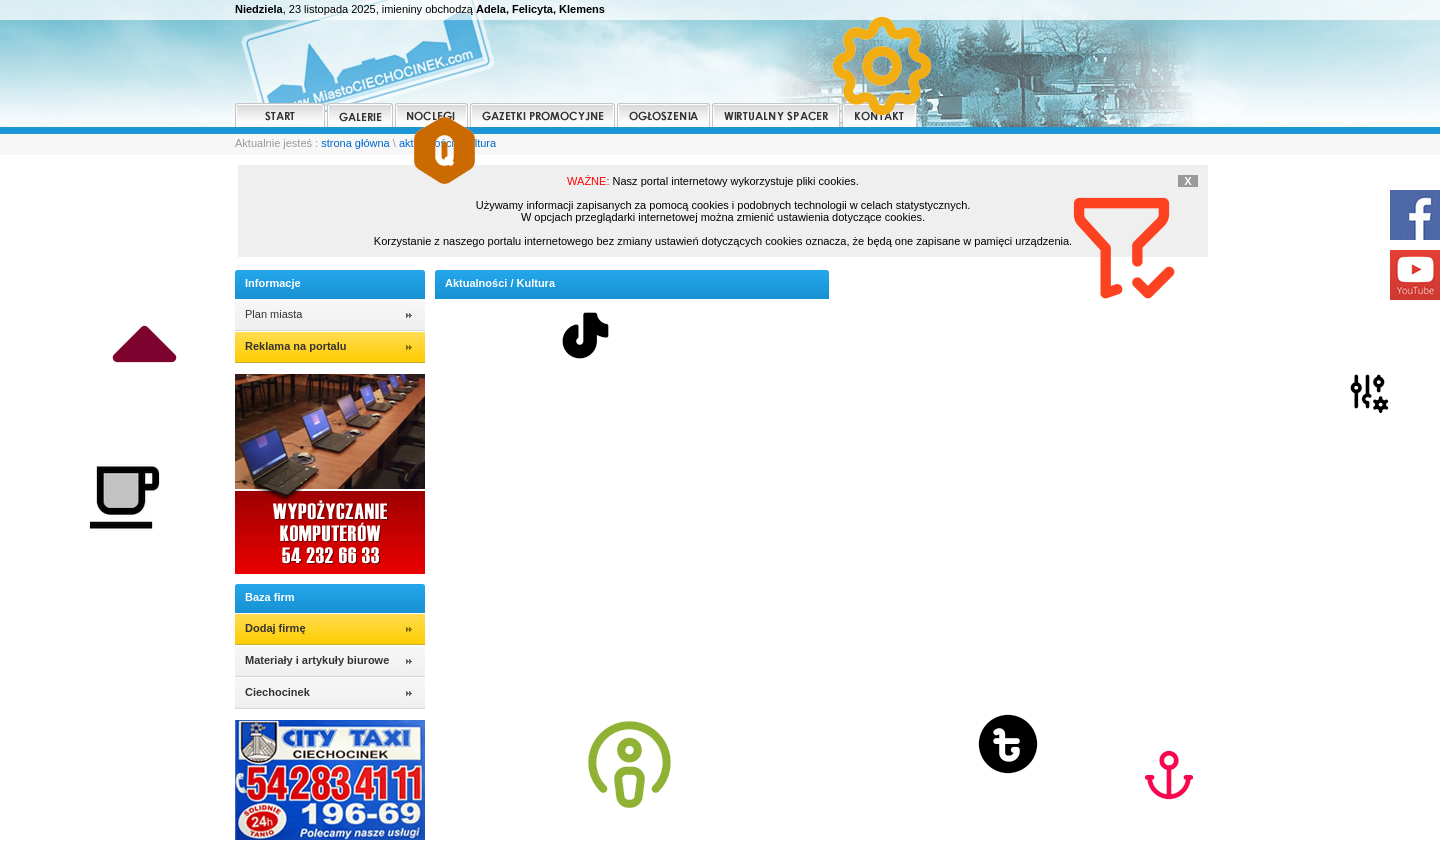 The width and height of the screenshot is (1440, 853). What do you see at coordinates (629, 762) in the screenshot?
I see `open apple podcasts app` at bounding box center [629, 762].